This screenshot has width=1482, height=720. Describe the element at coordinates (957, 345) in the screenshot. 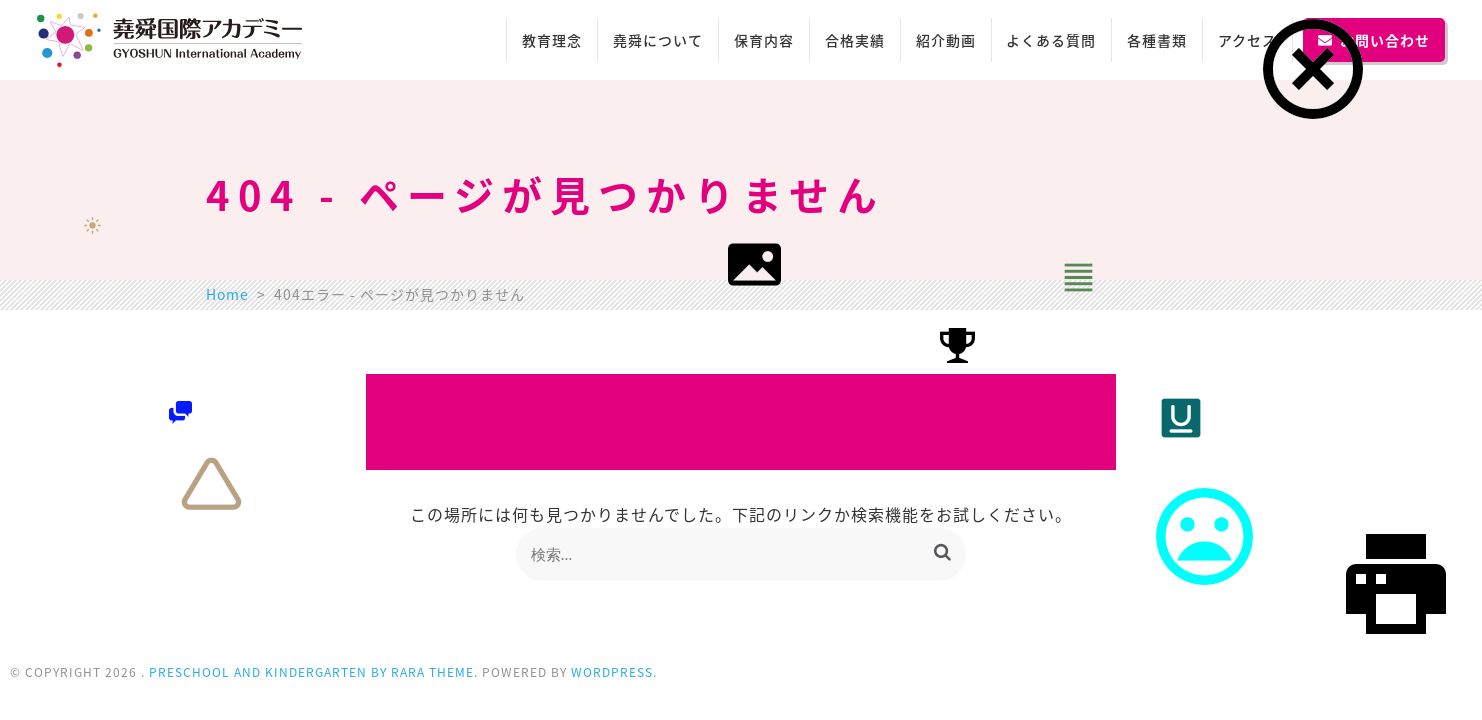

I see `view achievements or awards` at that location.